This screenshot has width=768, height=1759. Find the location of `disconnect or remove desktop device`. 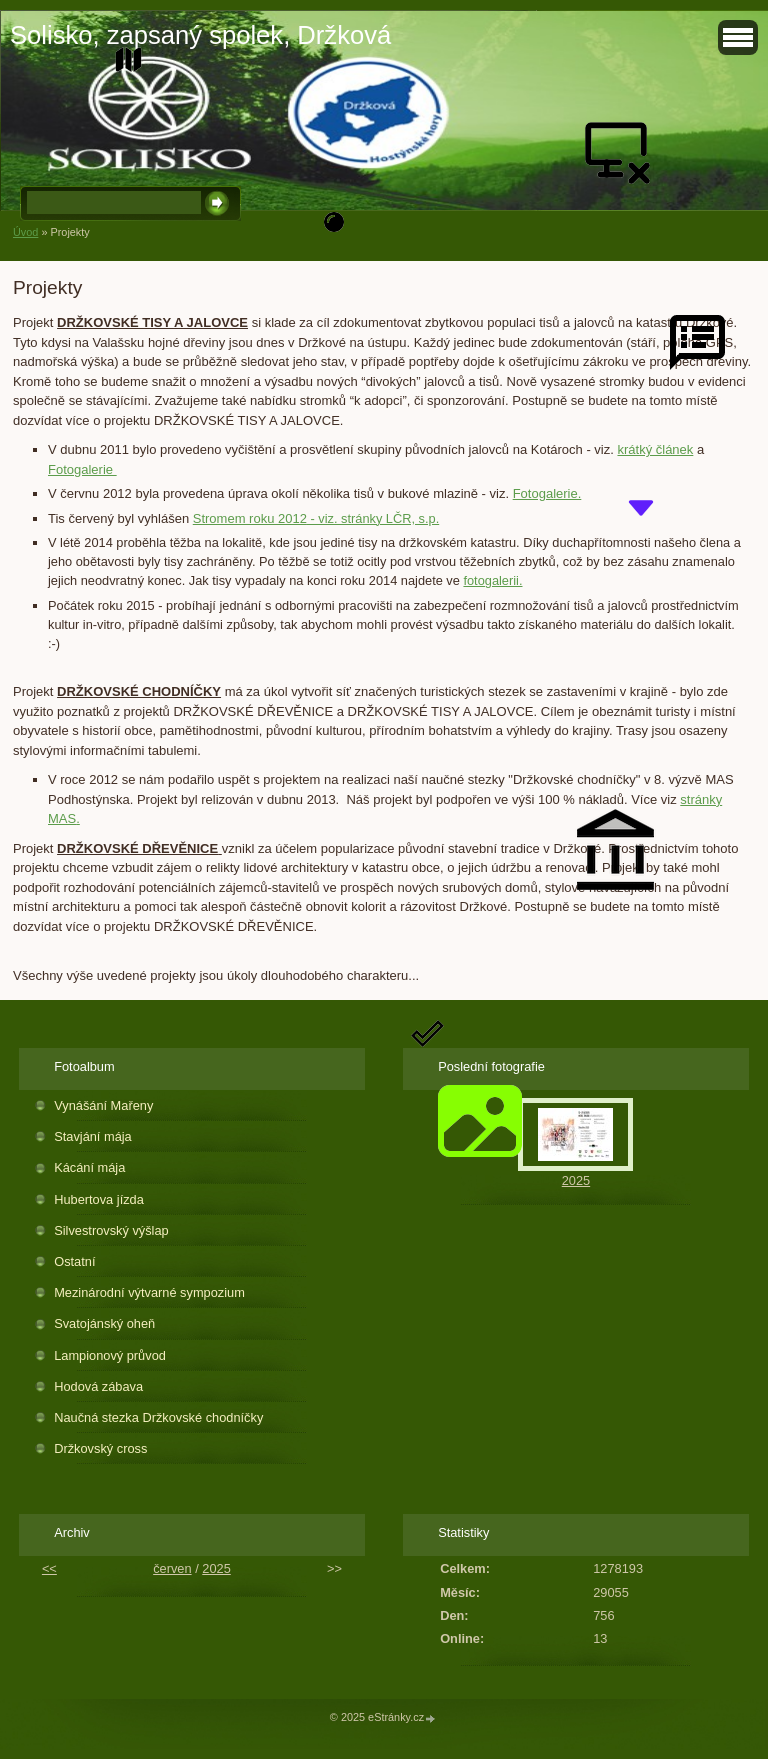

disconnect or remove desktop device is located at coordinates (616, 150).